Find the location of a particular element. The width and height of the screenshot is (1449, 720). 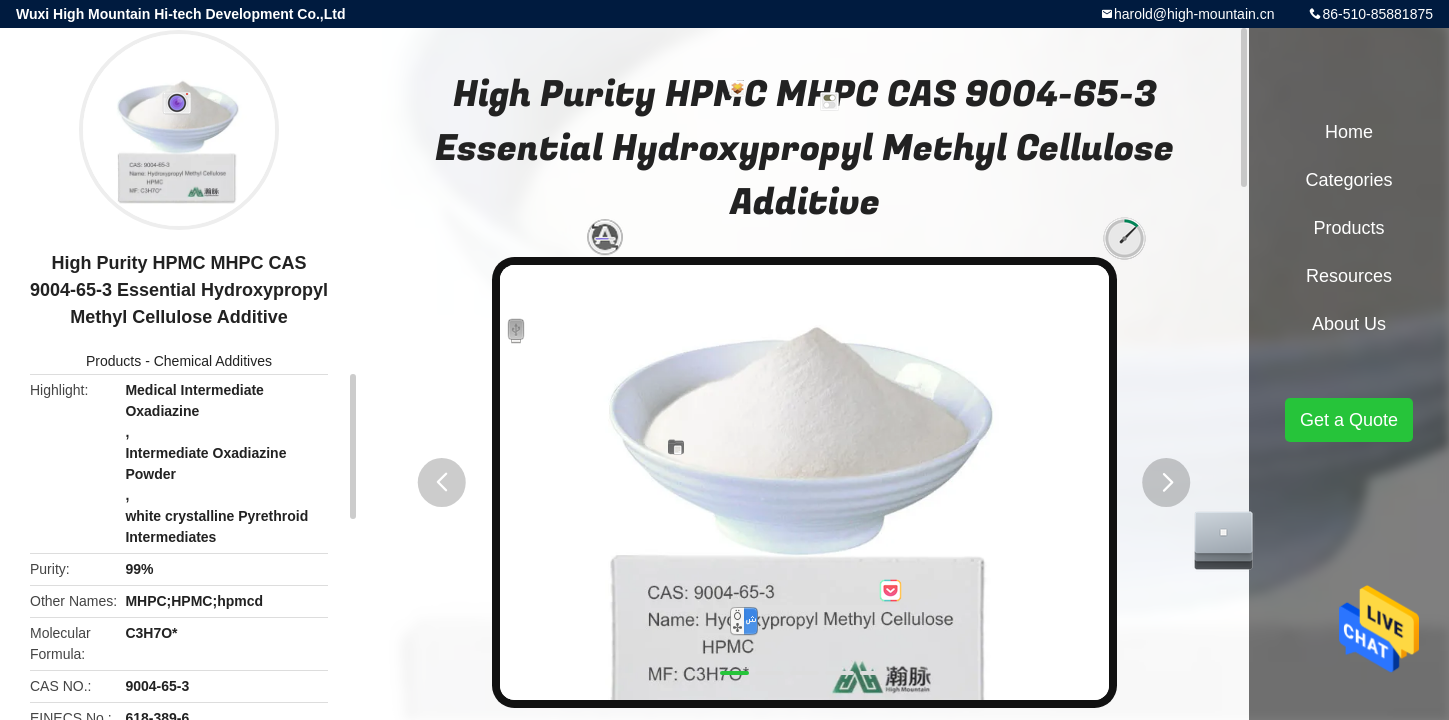

open the Microsoft Surface app is located at coordinates (1223, 540).